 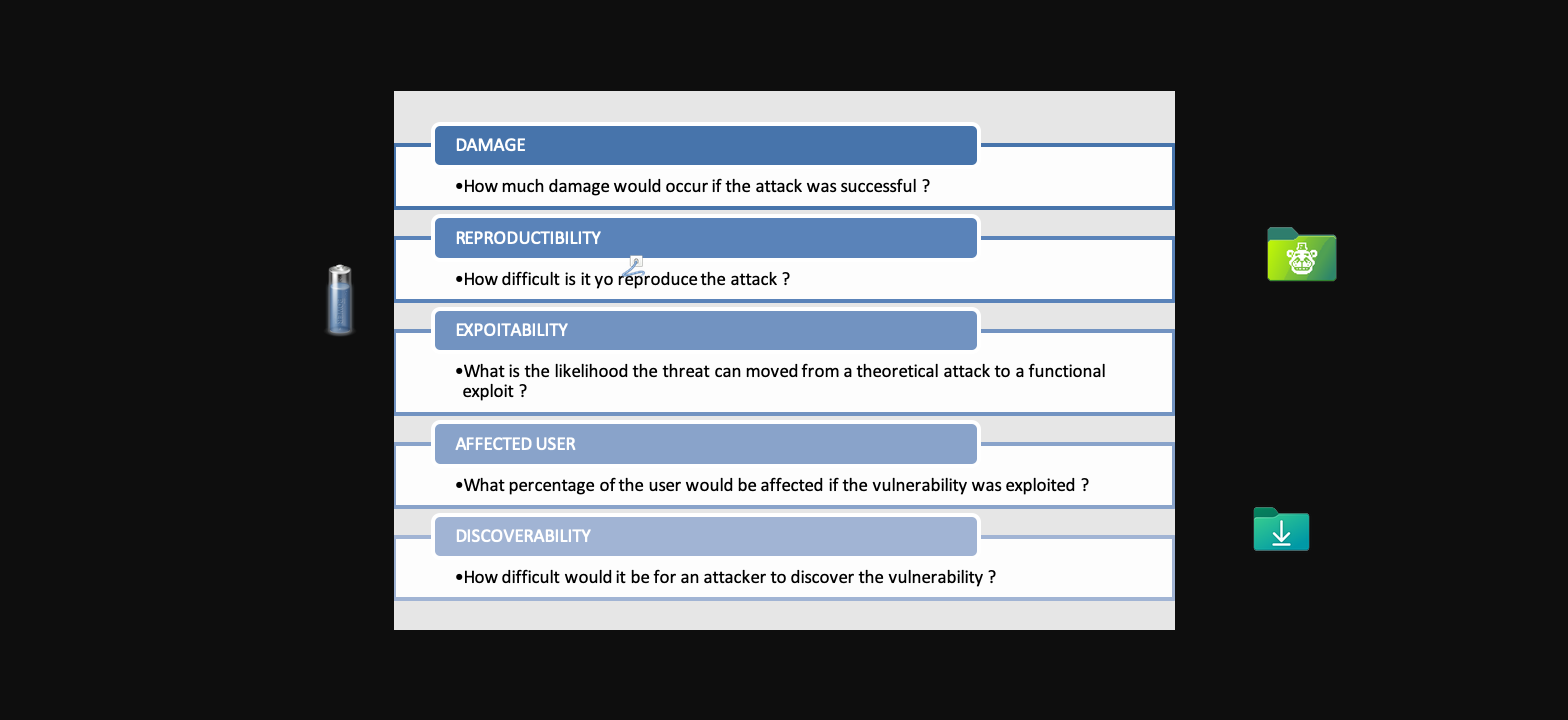 What do you see at coordinates (1302, 256) in the screenshot?
I see `open your Game Jolt games folder` at bounding box center [1302, 256].